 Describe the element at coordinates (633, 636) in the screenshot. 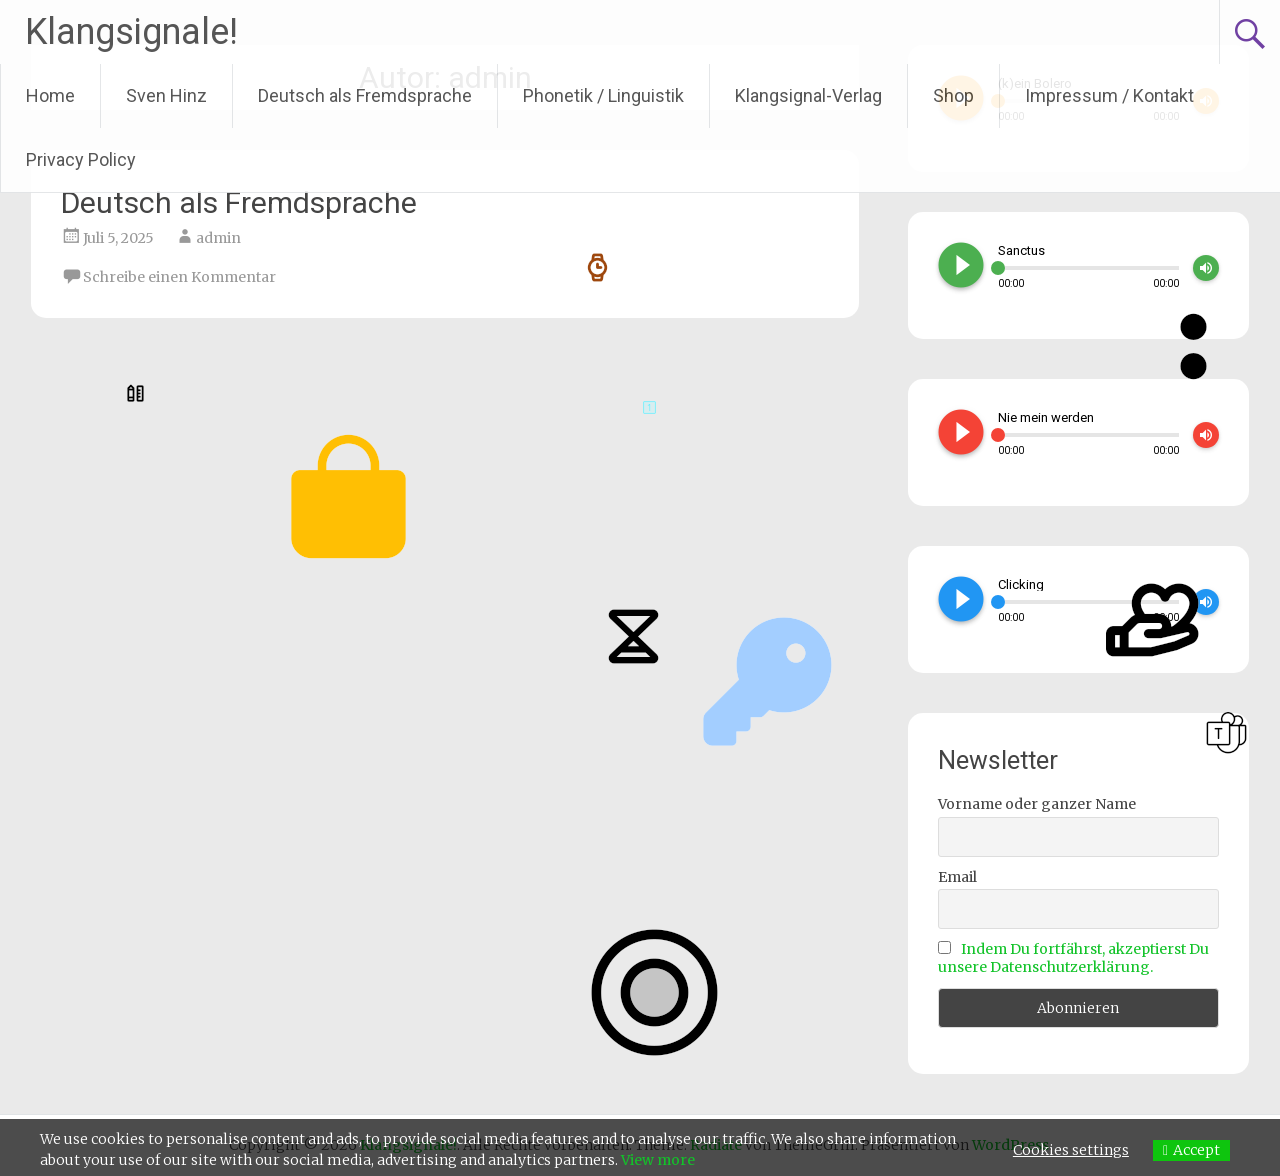

I see `indicates time is running low or nearly expired` at that location.